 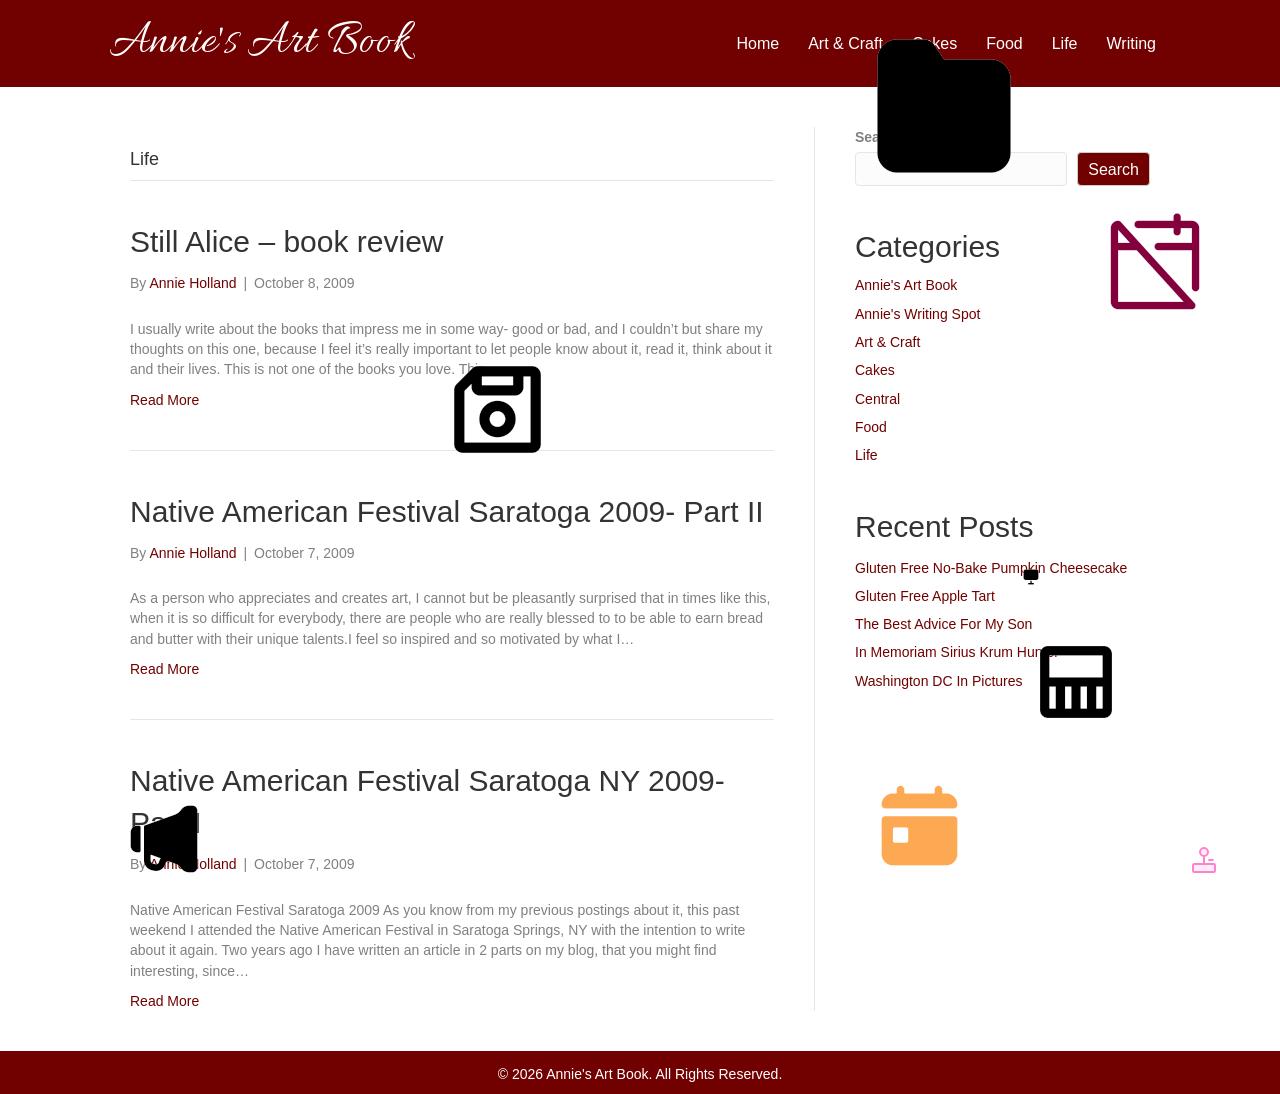 I want to click on toggle bottom panel visibility, so click(x=1076, y=682).